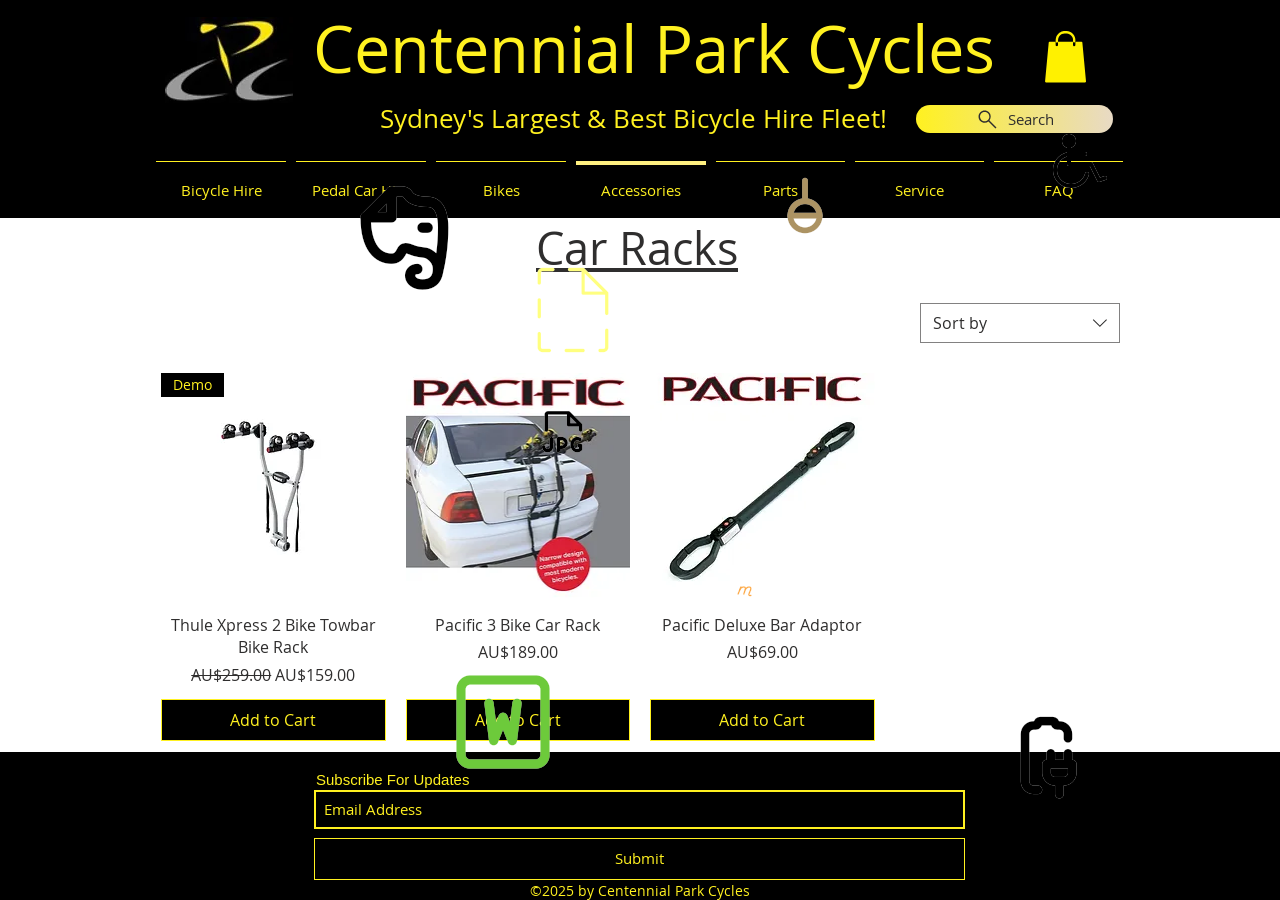  I want to click on select genderless or non-binary gender option, so click(805, 207).